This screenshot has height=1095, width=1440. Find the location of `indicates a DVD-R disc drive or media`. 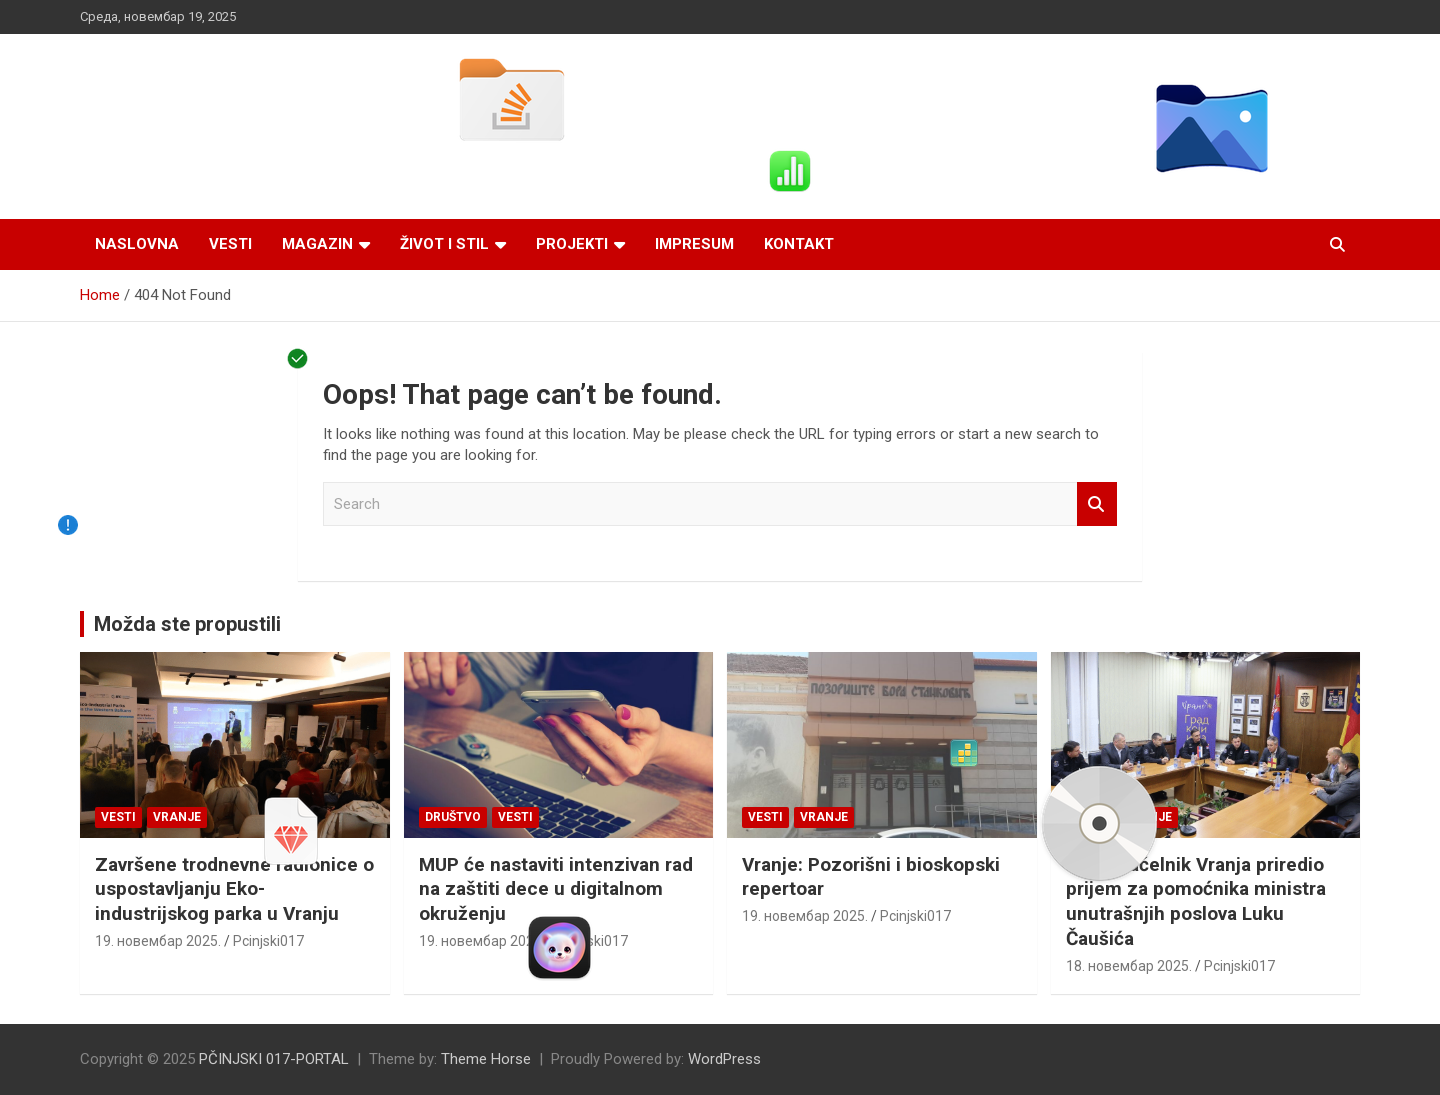

indicates a DVD-R disc drive or media is located at coordinates (1099, 823).